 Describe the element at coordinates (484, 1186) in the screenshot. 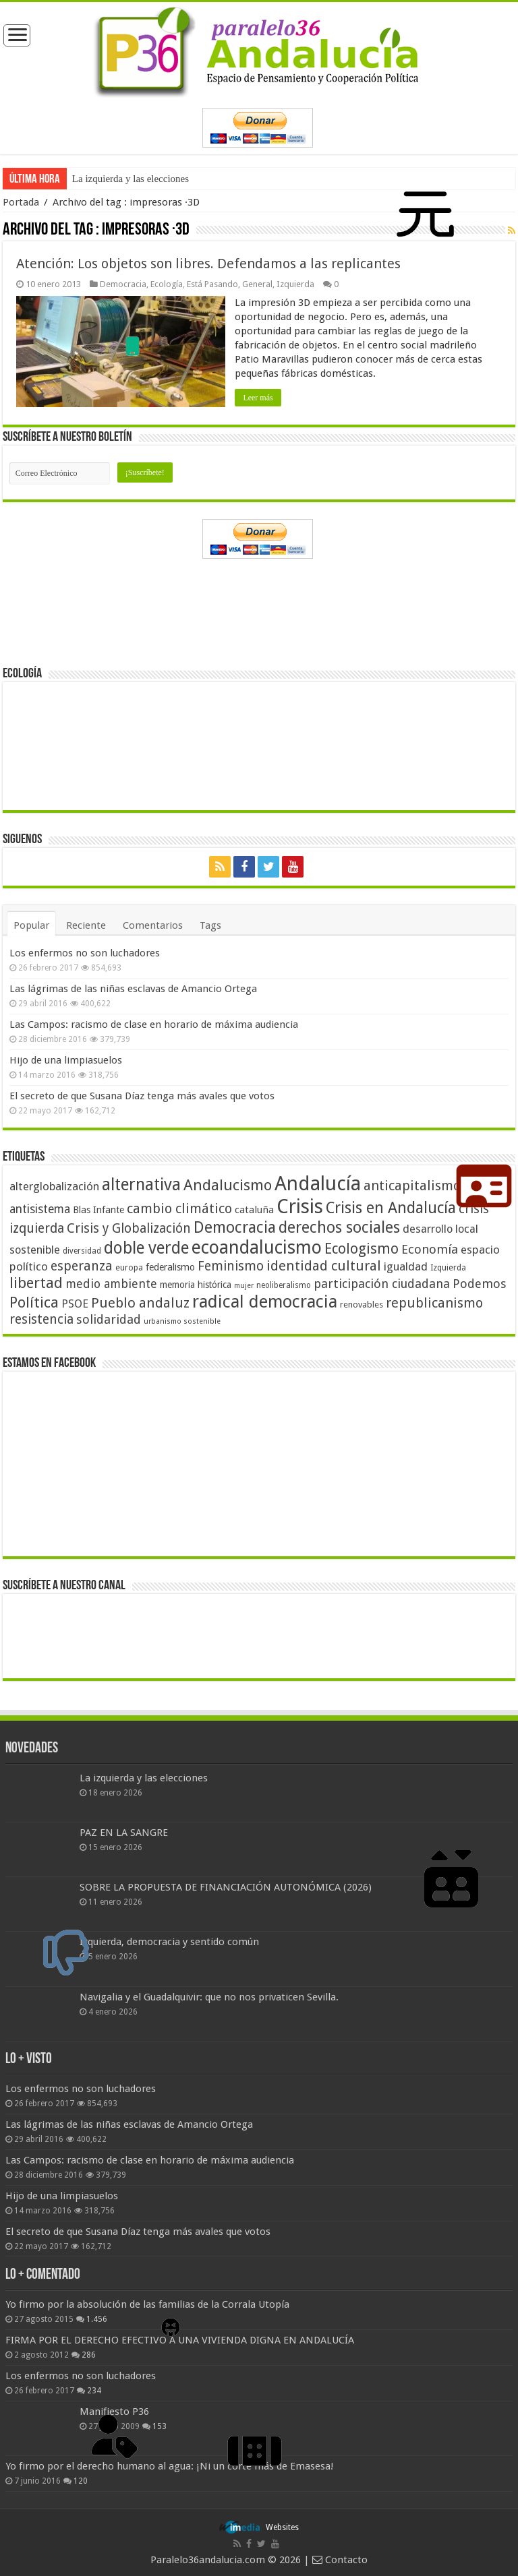

I see `view your profile or identification details` at that location.